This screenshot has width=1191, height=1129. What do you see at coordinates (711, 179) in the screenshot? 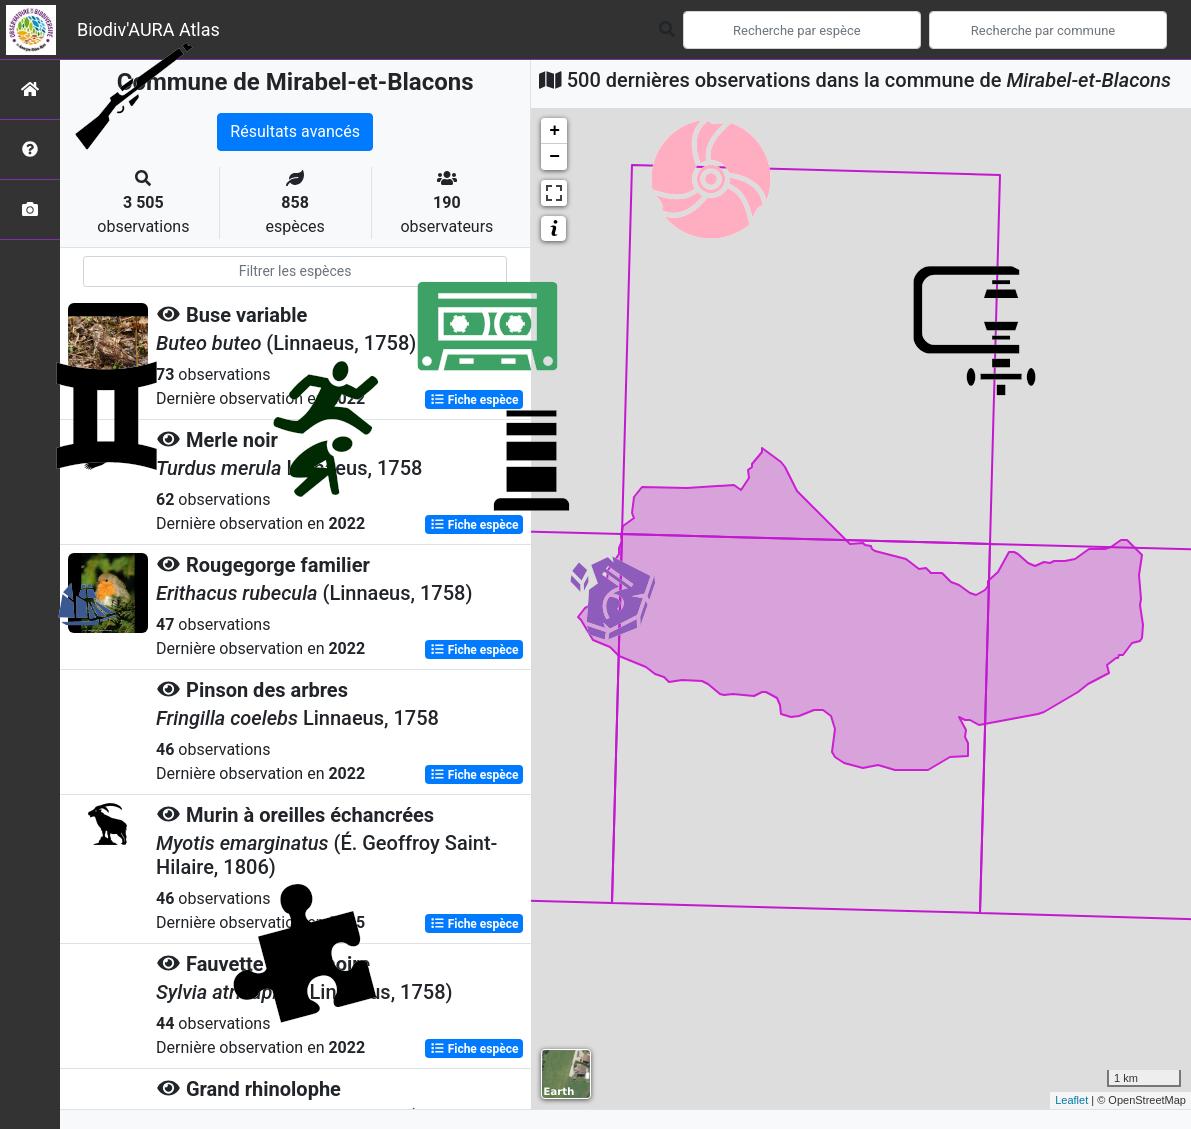
I see `activate morph ball transformation` at bounding box center [711, 179].